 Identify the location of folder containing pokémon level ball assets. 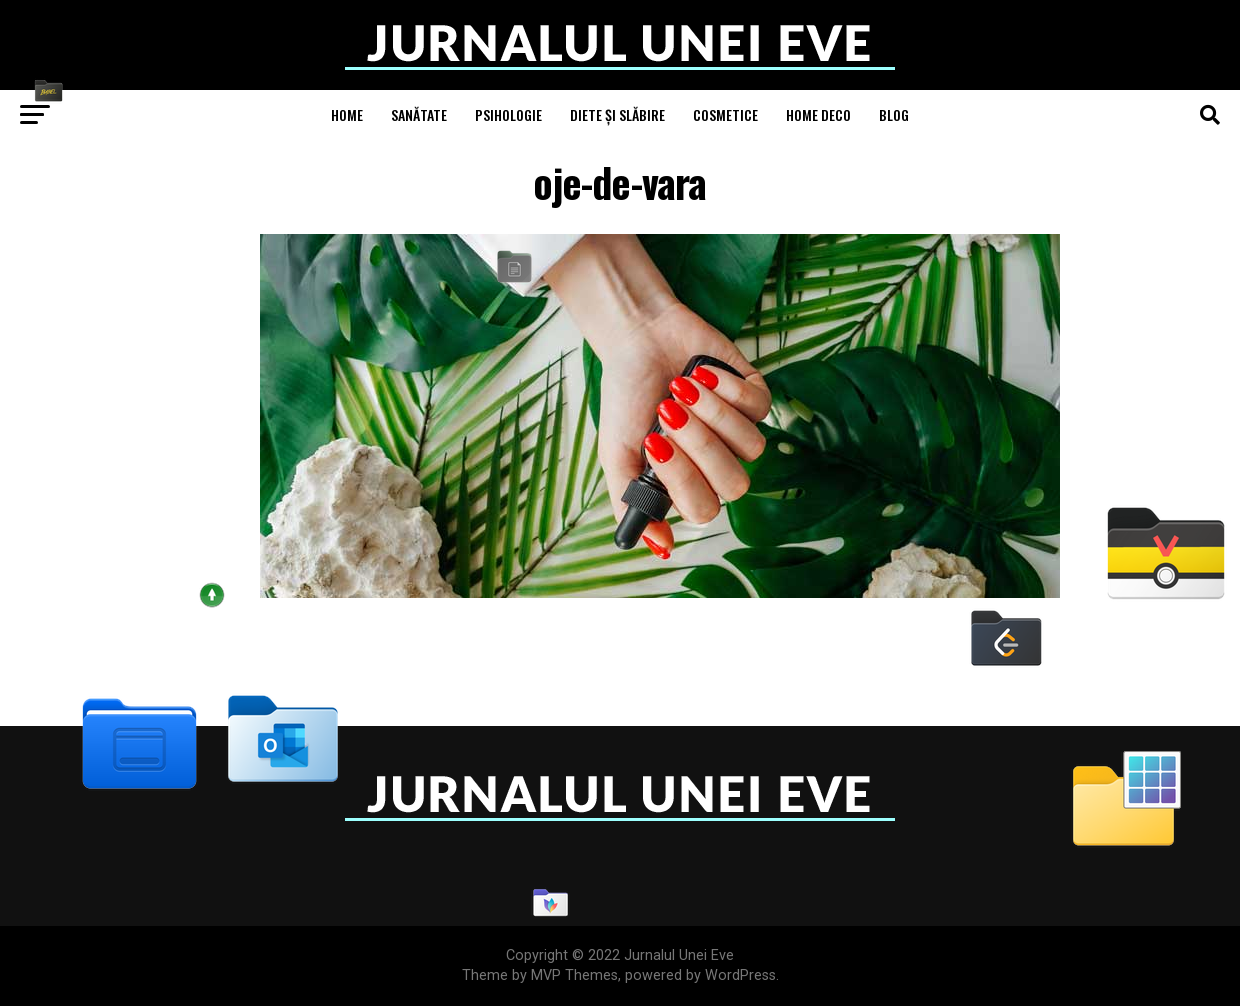
(1165, 556).